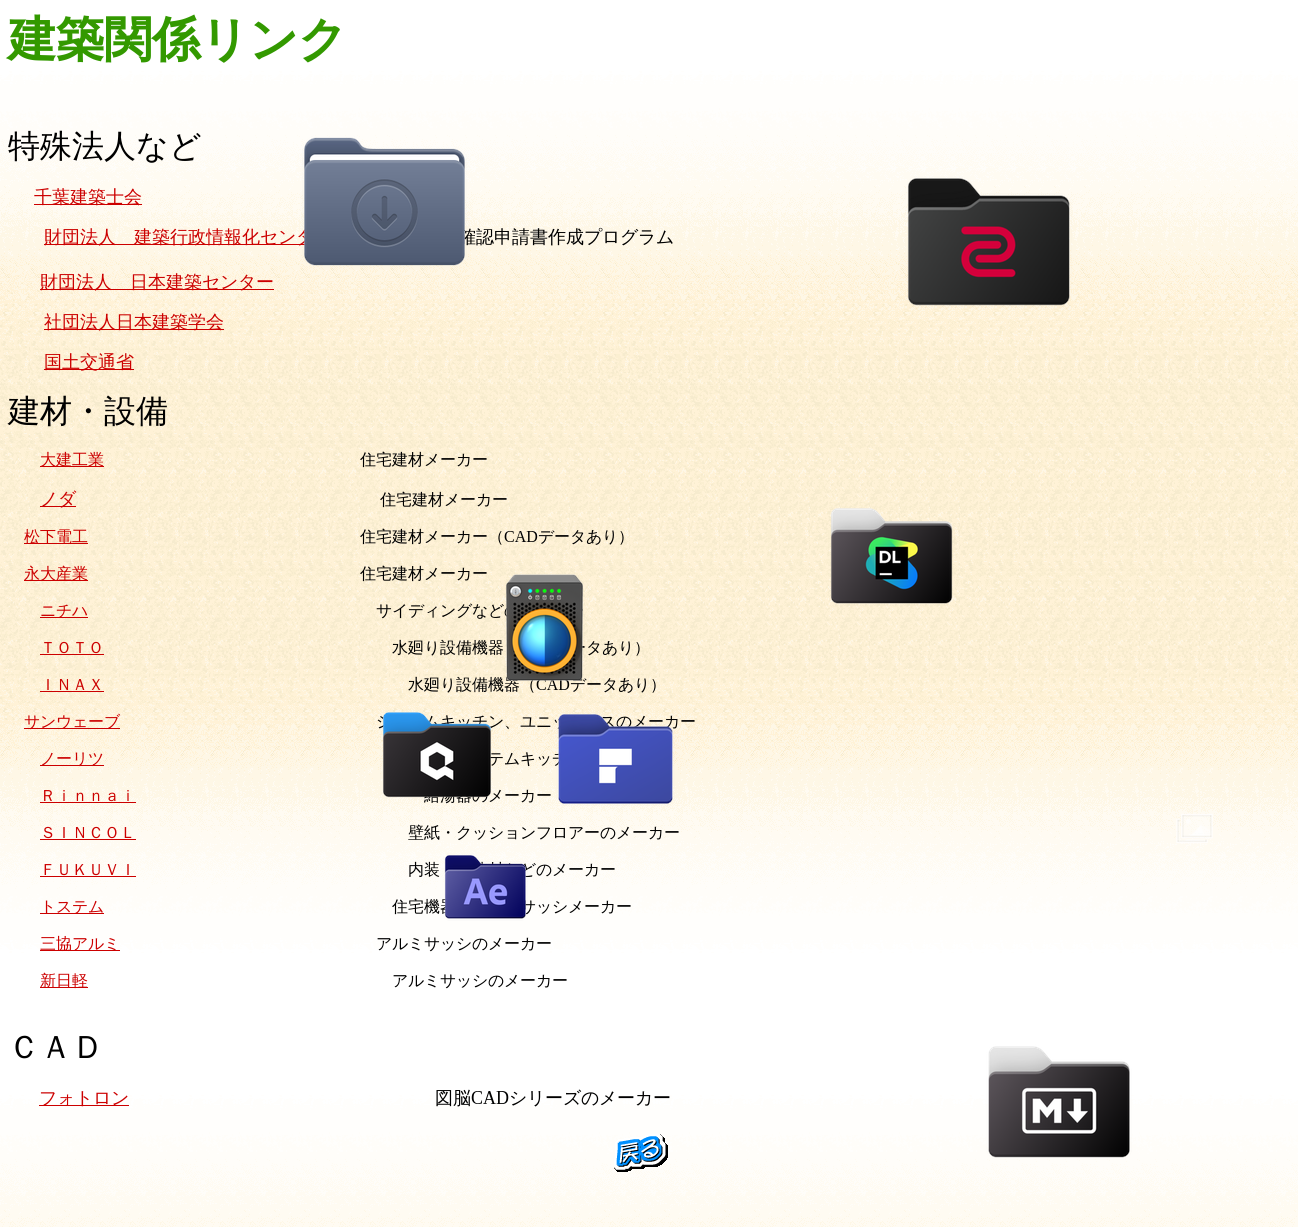 The height and width of the screenshot is (1227, 1298). What do you see at coordinates (988, 246) in the screenshot?
I see `folder containing BenQ ZOWIE gaming peripherals software or drivers` at bounding box center [988, 246].